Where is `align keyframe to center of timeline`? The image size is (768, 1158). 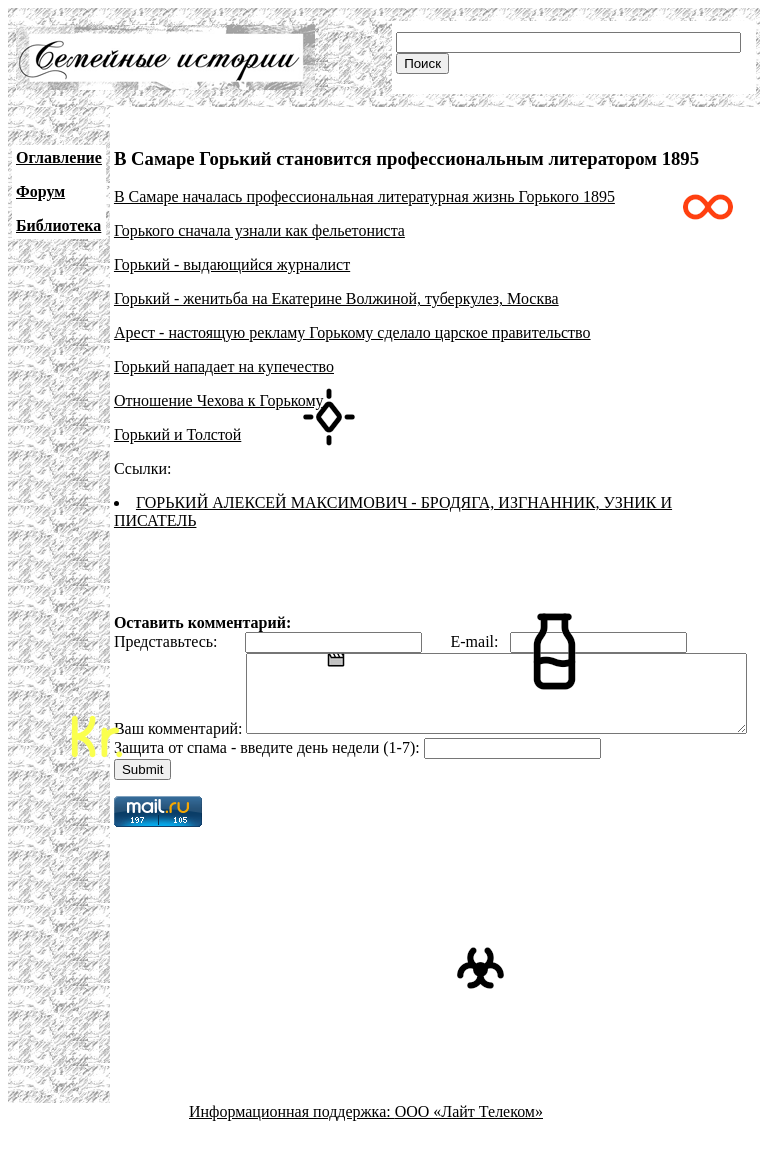 align keyframe to center of timeline is located at coordinates (329, 417).